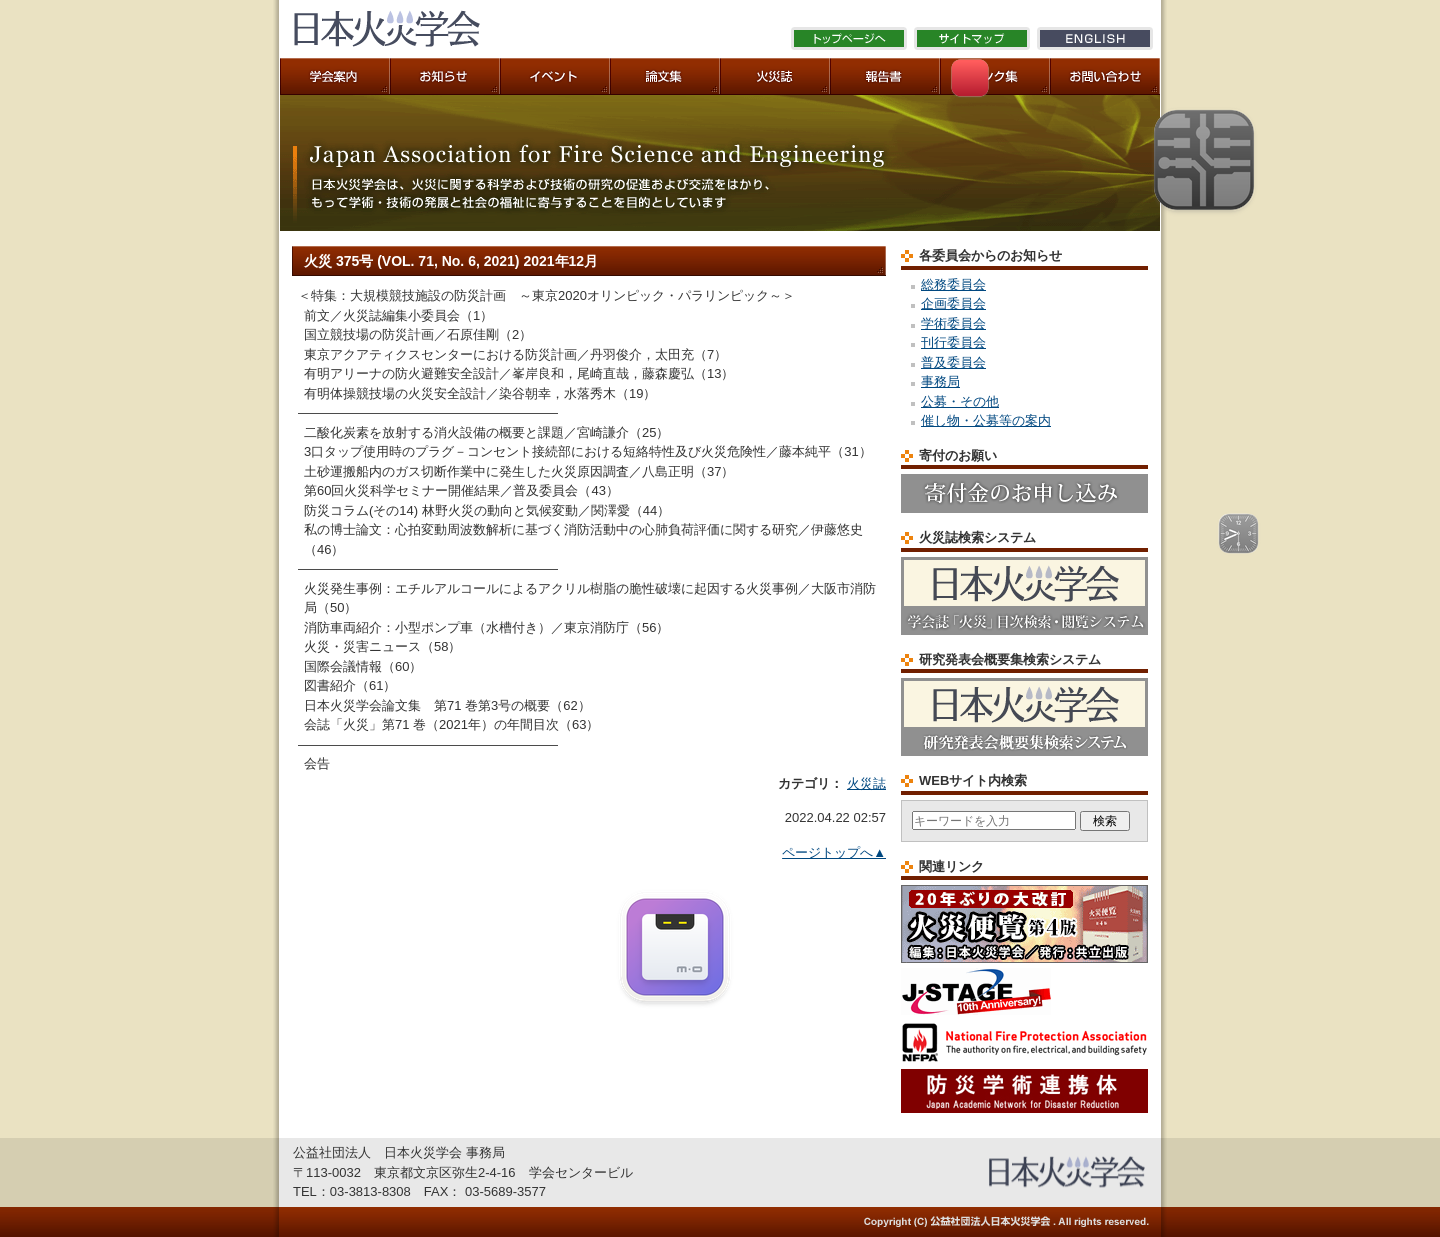 This screenshot has width=1440, height=1237. Describe the element at coordinates (1238, 533) in the screenshot. I see `open the clock app` at that location.